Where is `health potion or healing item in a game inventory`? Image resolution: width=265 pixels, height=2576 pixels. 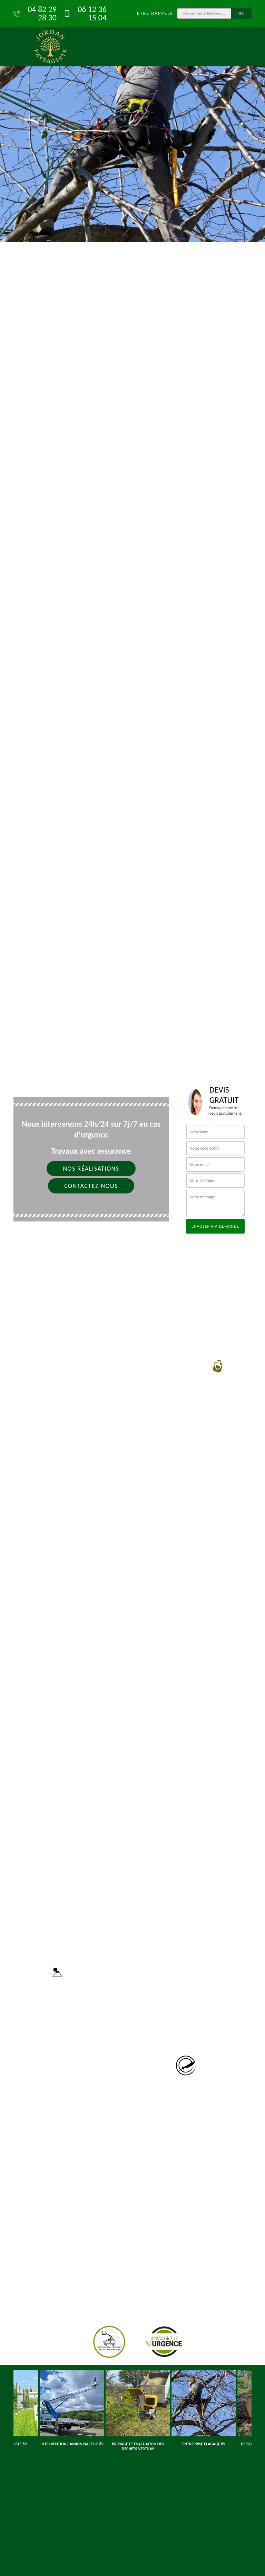
health potion or healing item in a game inventory is located at coordinates (218, 1366).